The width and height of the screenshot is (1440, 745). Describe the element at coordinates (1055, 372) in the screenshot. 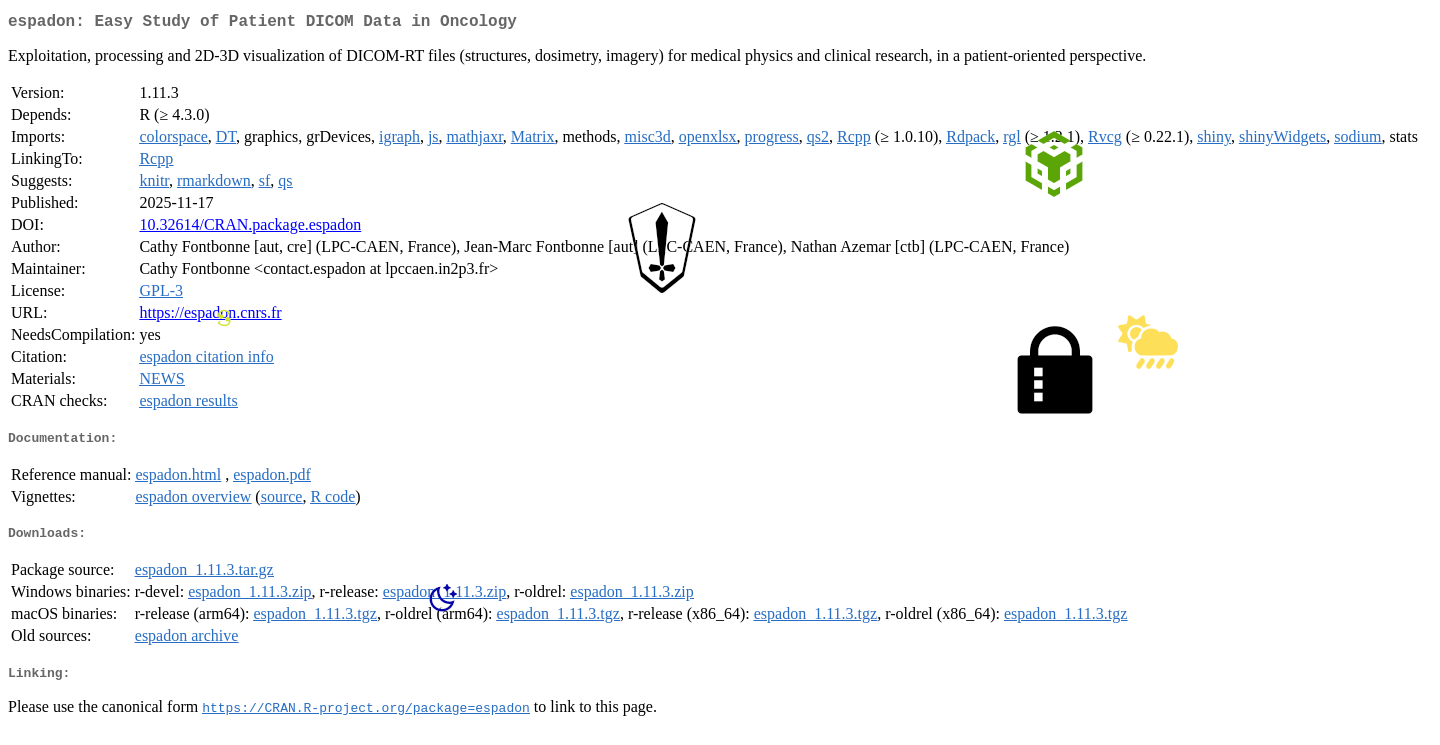

I see `access a private git repository` at that location.